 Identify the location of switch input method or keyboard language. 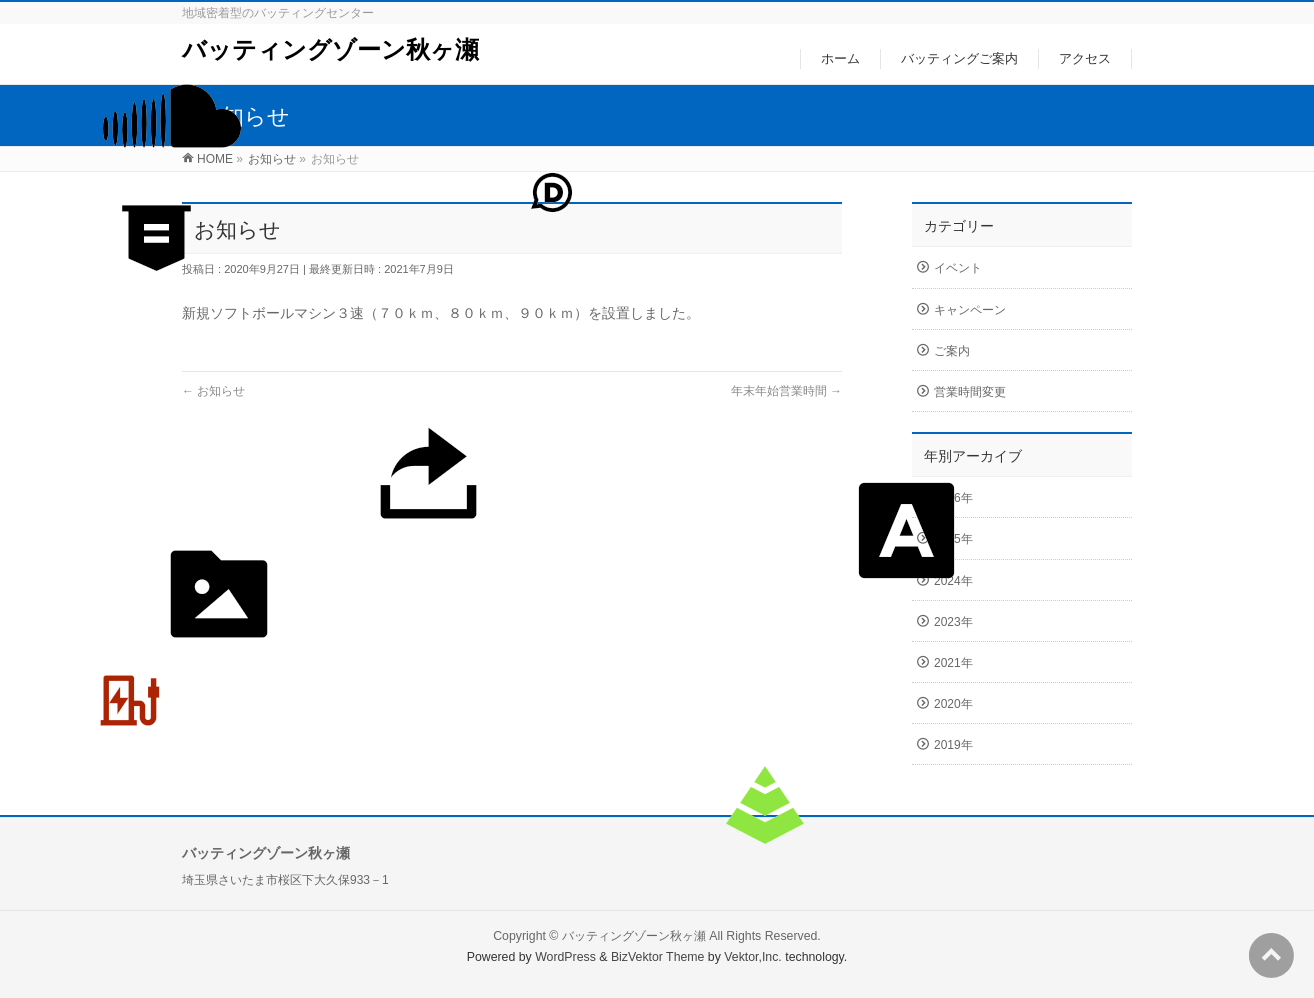
(906, 530).